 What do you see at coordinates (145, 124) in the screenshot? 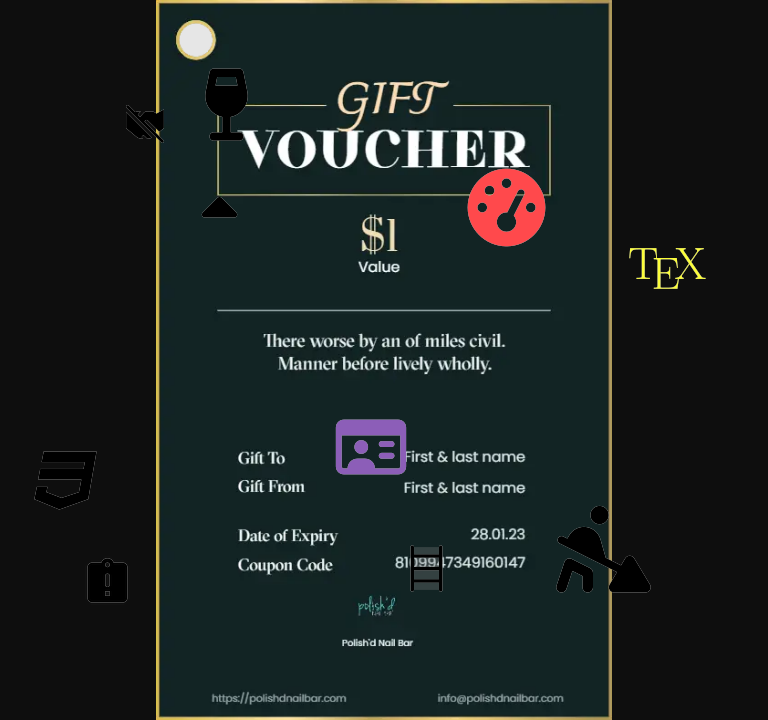
I see `indicates a canceled or declined agreement` at bounding box center [145, 124].